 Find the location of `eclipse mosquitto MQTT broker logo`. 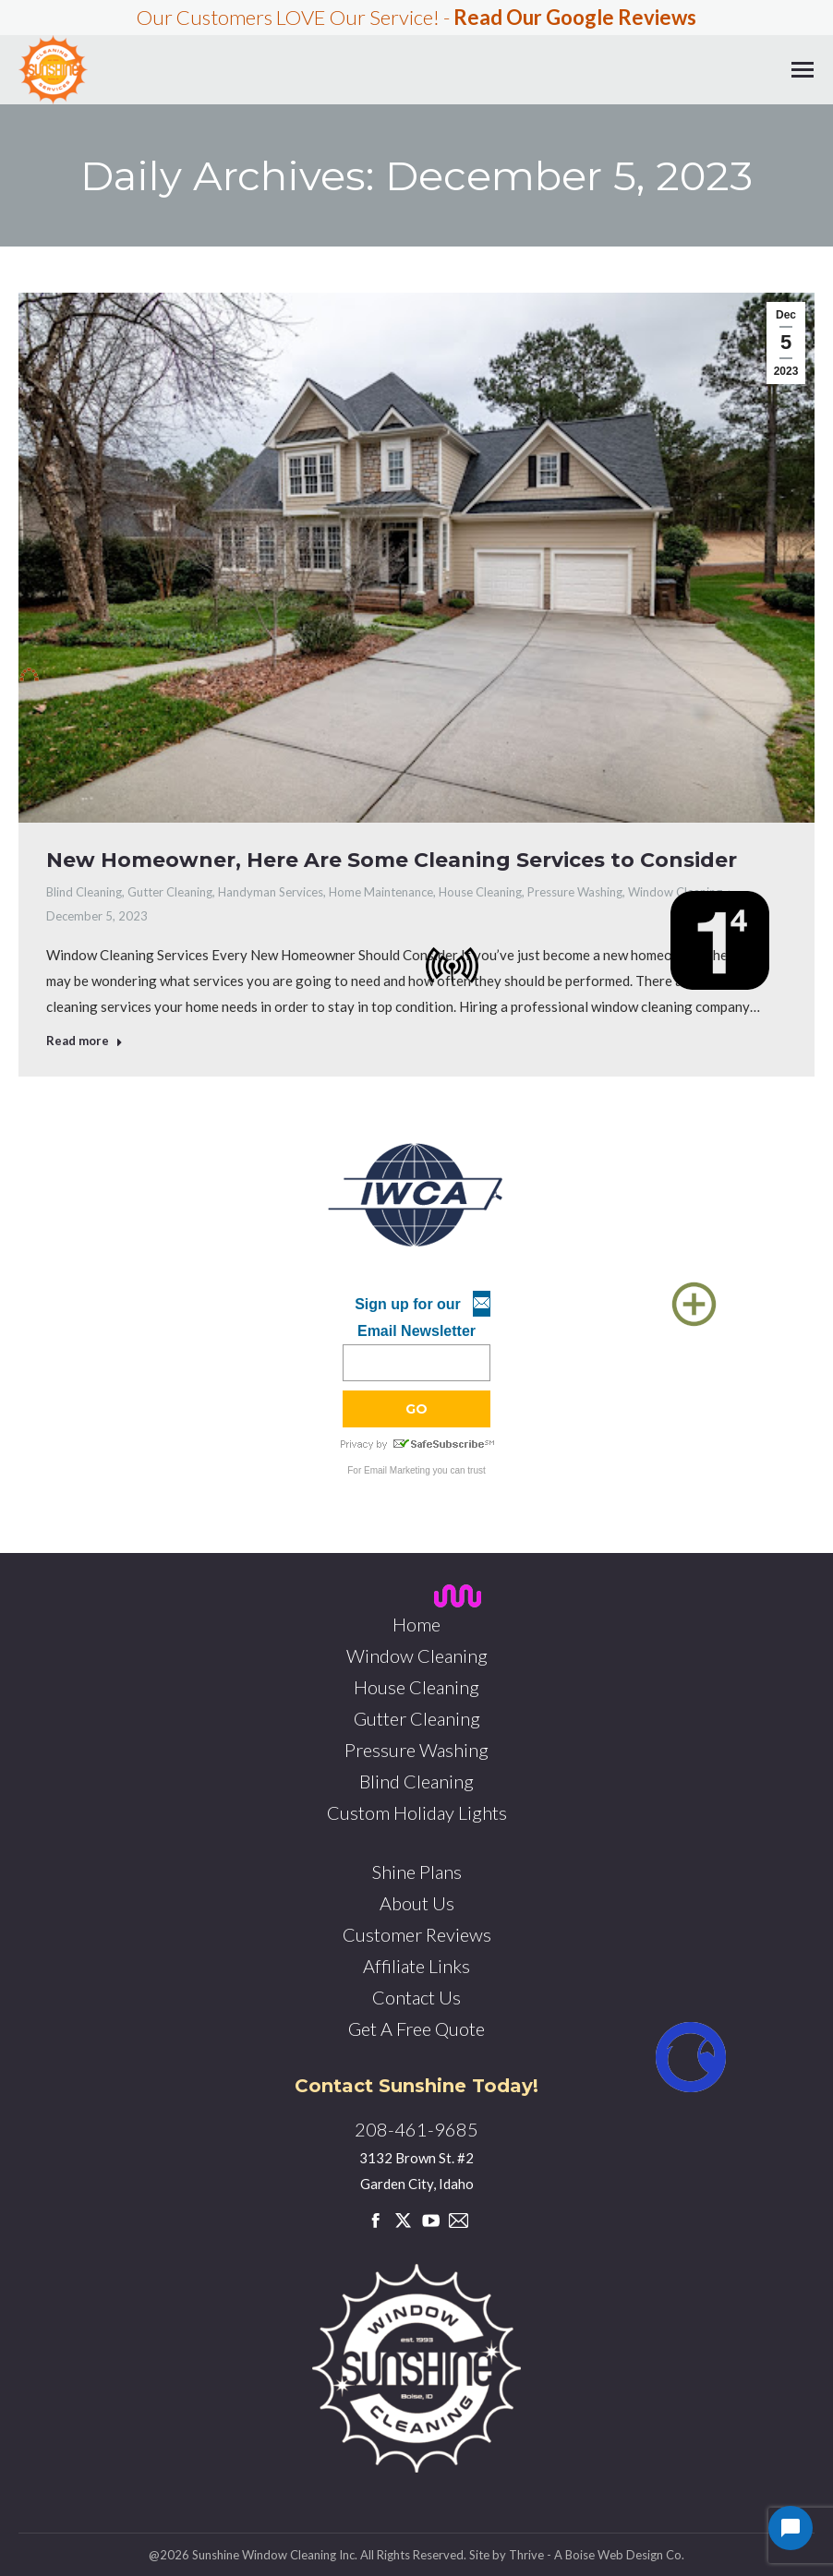

eclipse mosquitto MQTT broker logo is located at coordinates (452, 967).